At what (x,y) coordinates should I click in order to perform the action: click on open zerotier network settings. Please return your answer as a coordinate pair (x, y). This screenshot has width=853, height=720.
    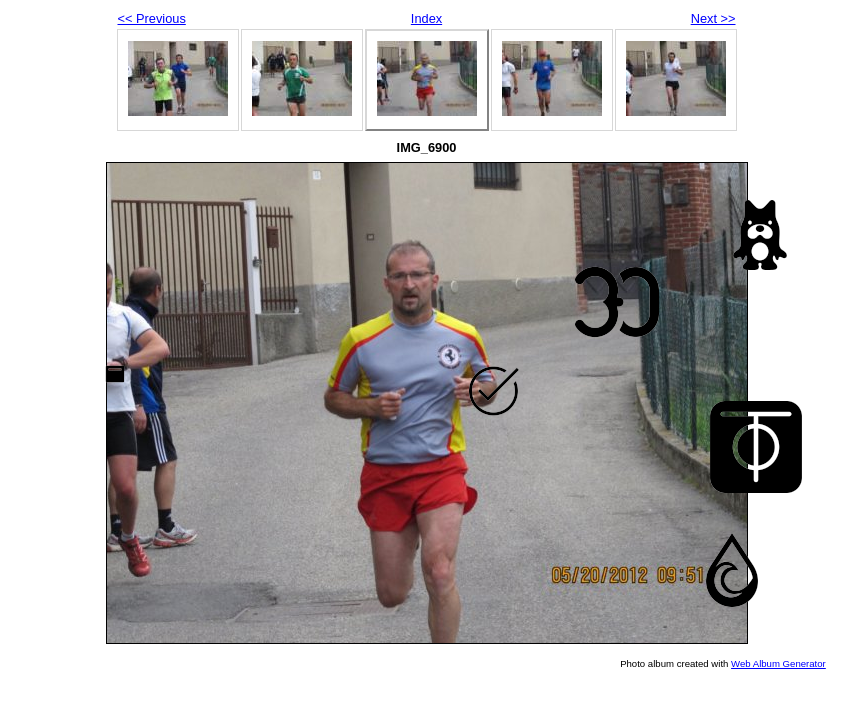
    Looking at the image, I should click on (756, 447).